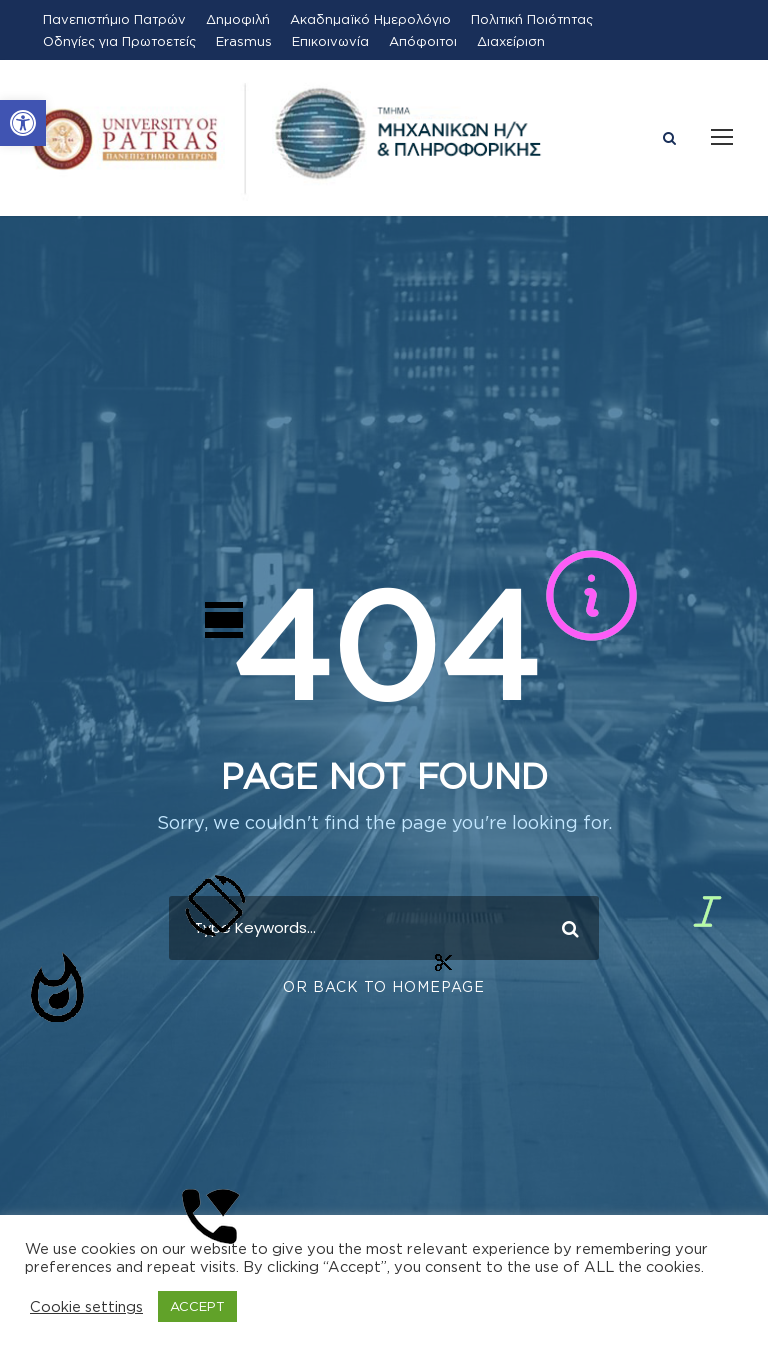  What do you see at coordinates (57, 989) in the screenshot?
I see `view trending or popular content` at bounding box center [57, 989].